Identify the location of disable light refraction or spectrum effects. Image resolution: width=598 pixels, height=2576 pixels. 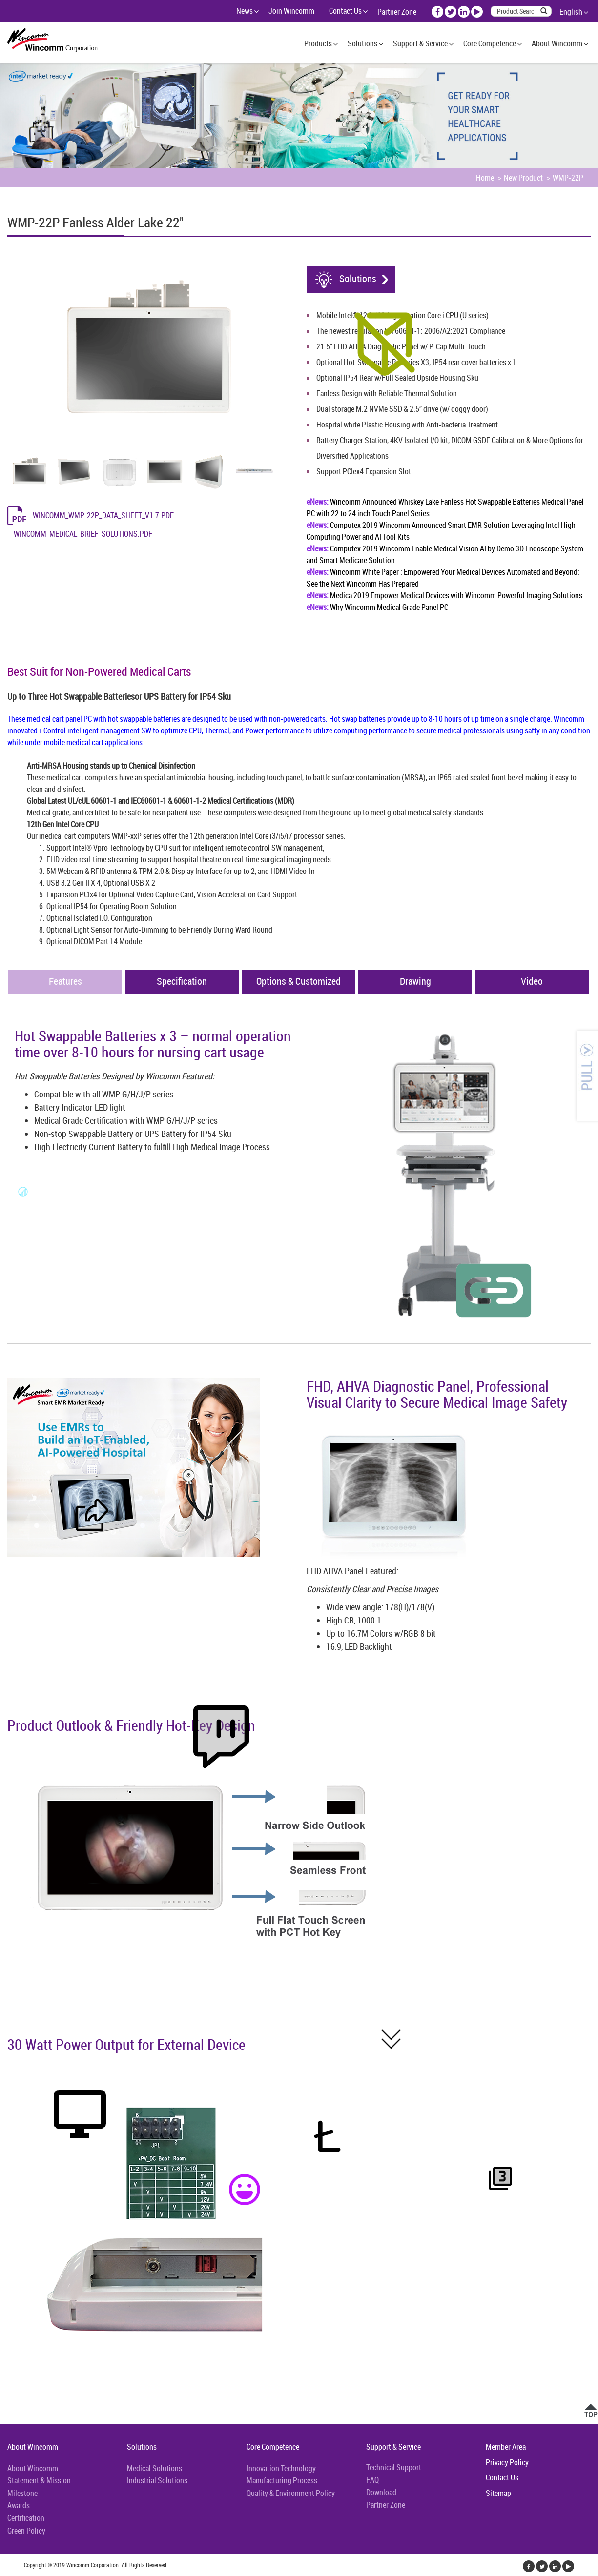
(385, 343).